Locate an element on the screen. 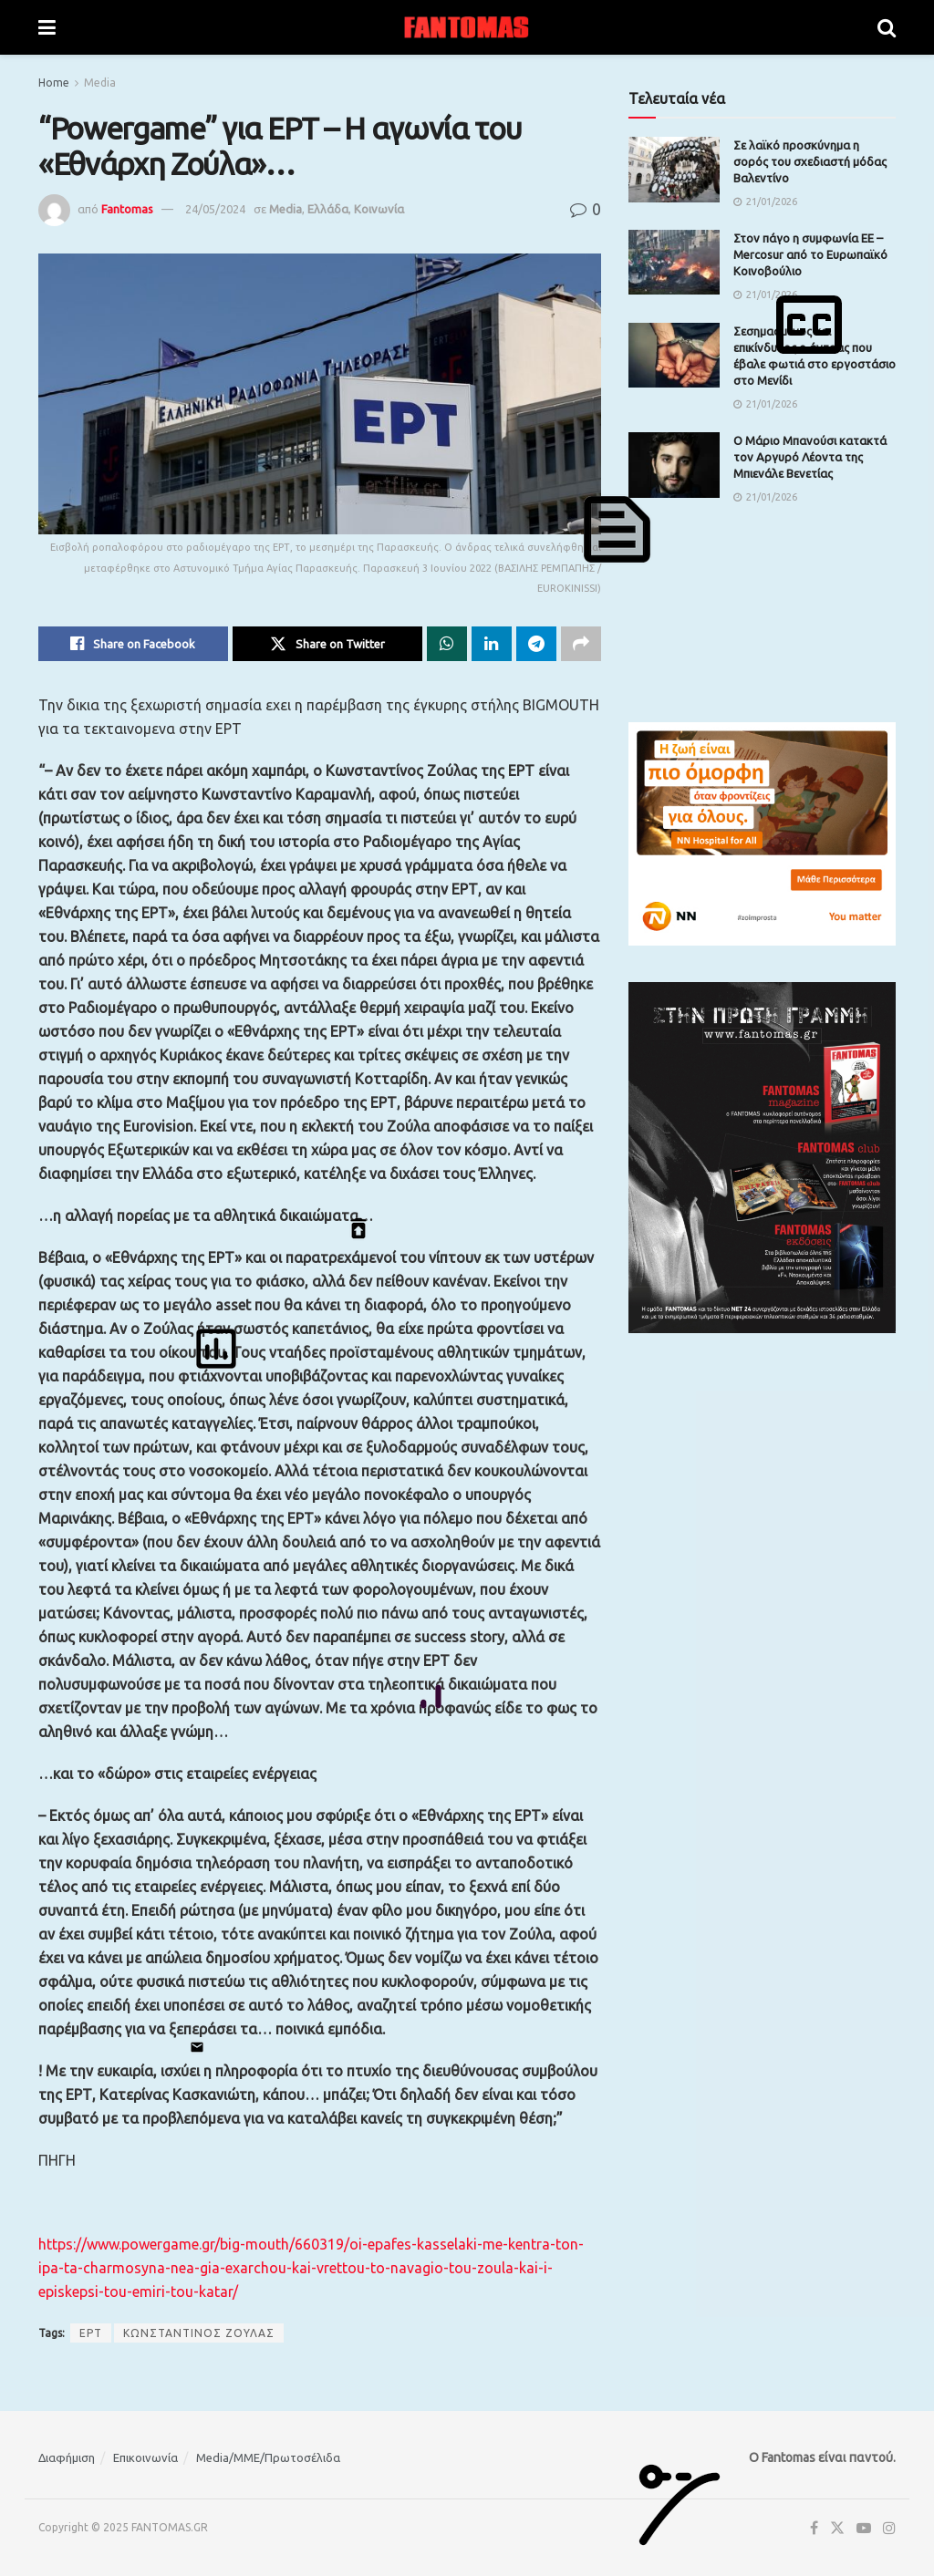  open your email inbox is located at coordinates (197, 2047).